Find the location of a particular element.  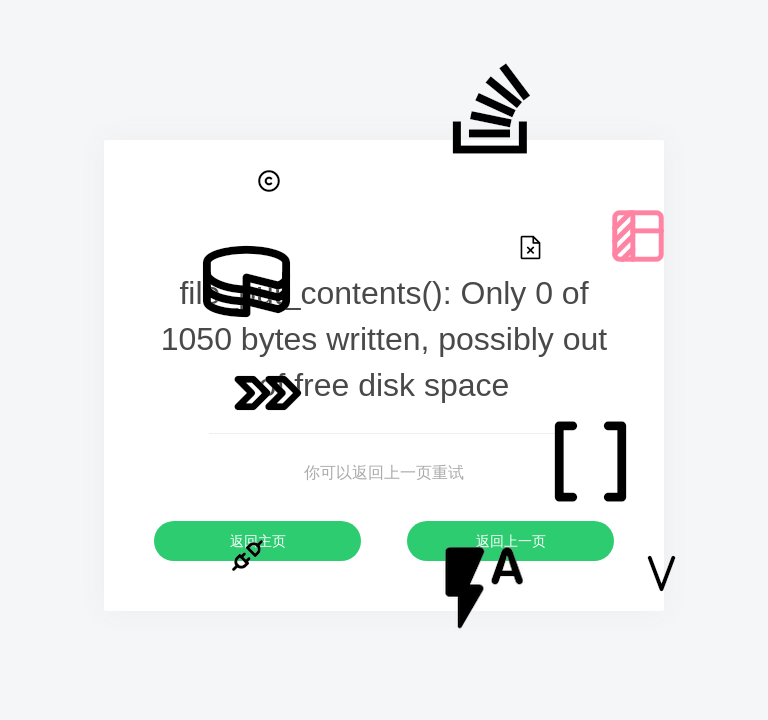

indicates an active connection established is located at coordinates (247, 555).